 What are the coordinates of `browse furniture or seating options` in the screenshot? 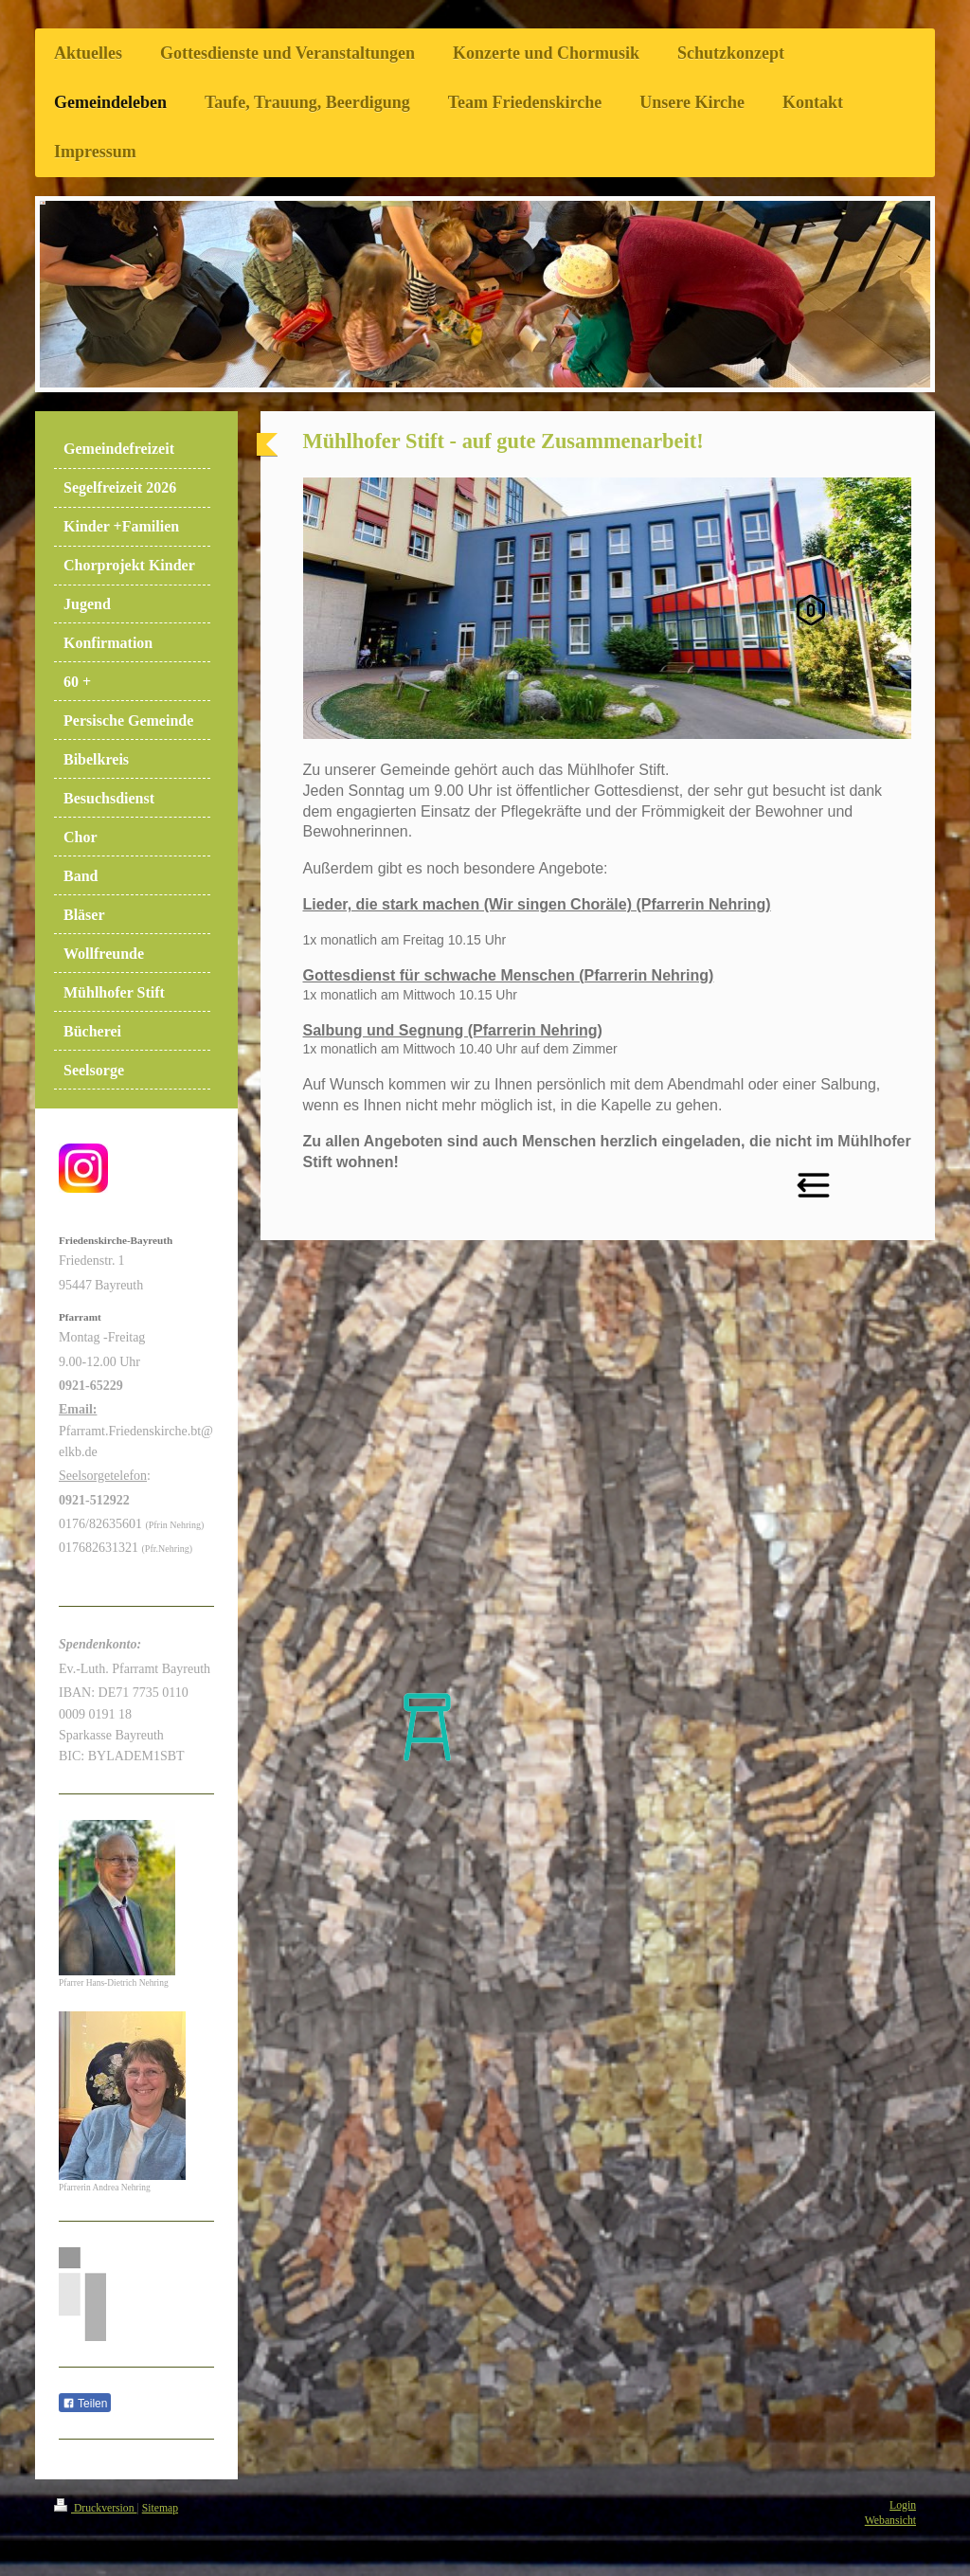 It's located at (427, 1727).